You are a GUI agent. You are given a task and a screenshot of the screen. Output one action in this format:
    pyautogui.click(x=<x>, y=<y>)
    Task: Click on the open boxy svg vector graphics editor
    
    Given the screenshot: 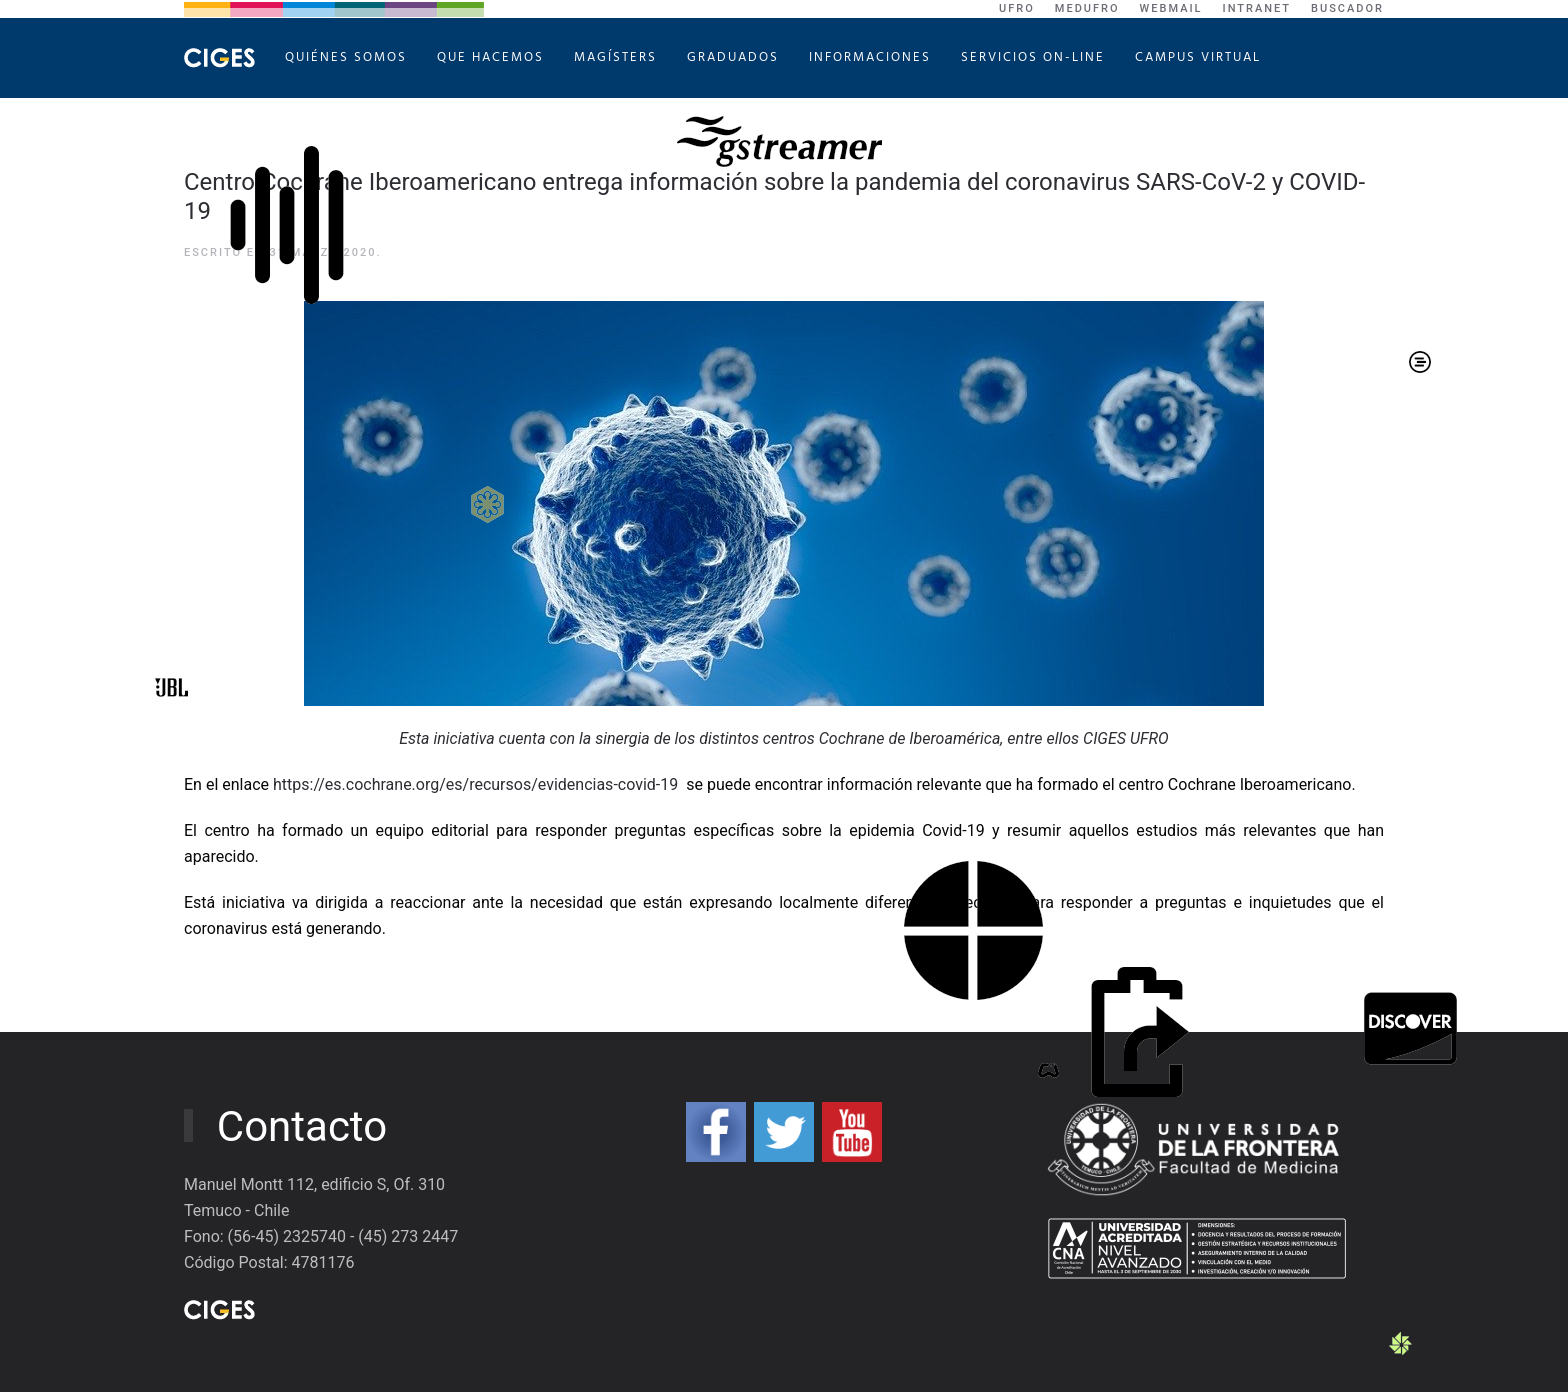 What is the action you would take?
    pyautogui.click(x=487, y=504)
    